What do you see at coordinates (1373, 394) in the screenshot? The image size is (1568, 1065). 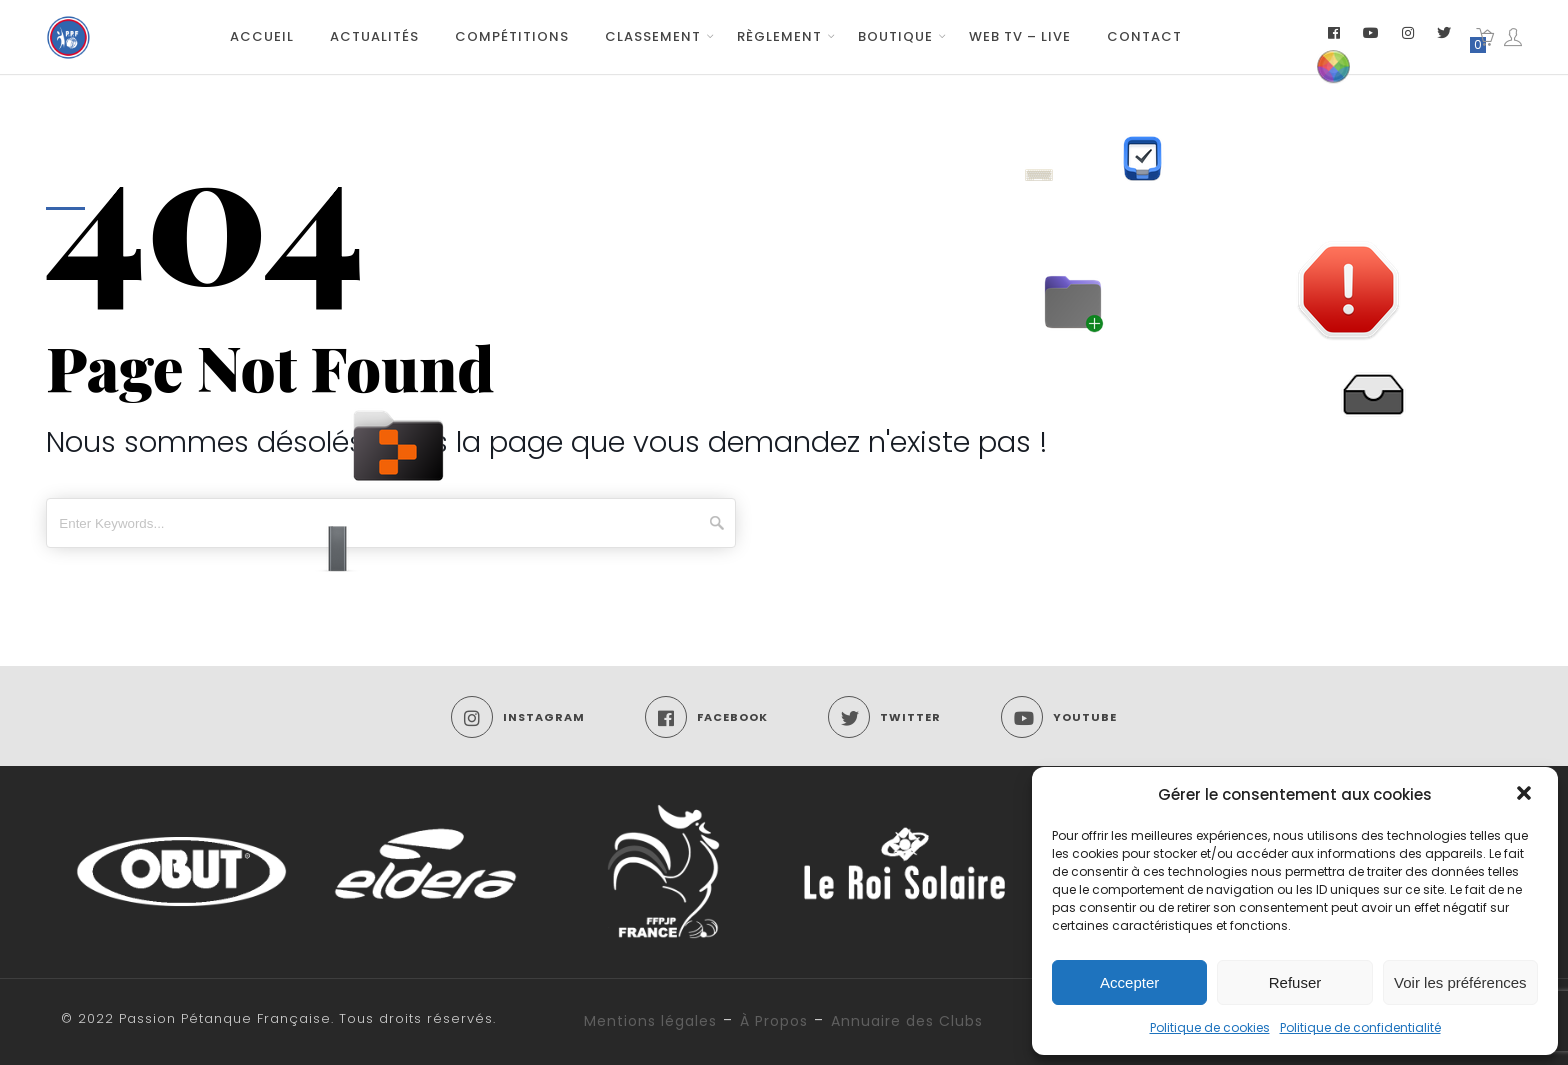 I see `view your inbox messages` at bounding box center [1373, 394].